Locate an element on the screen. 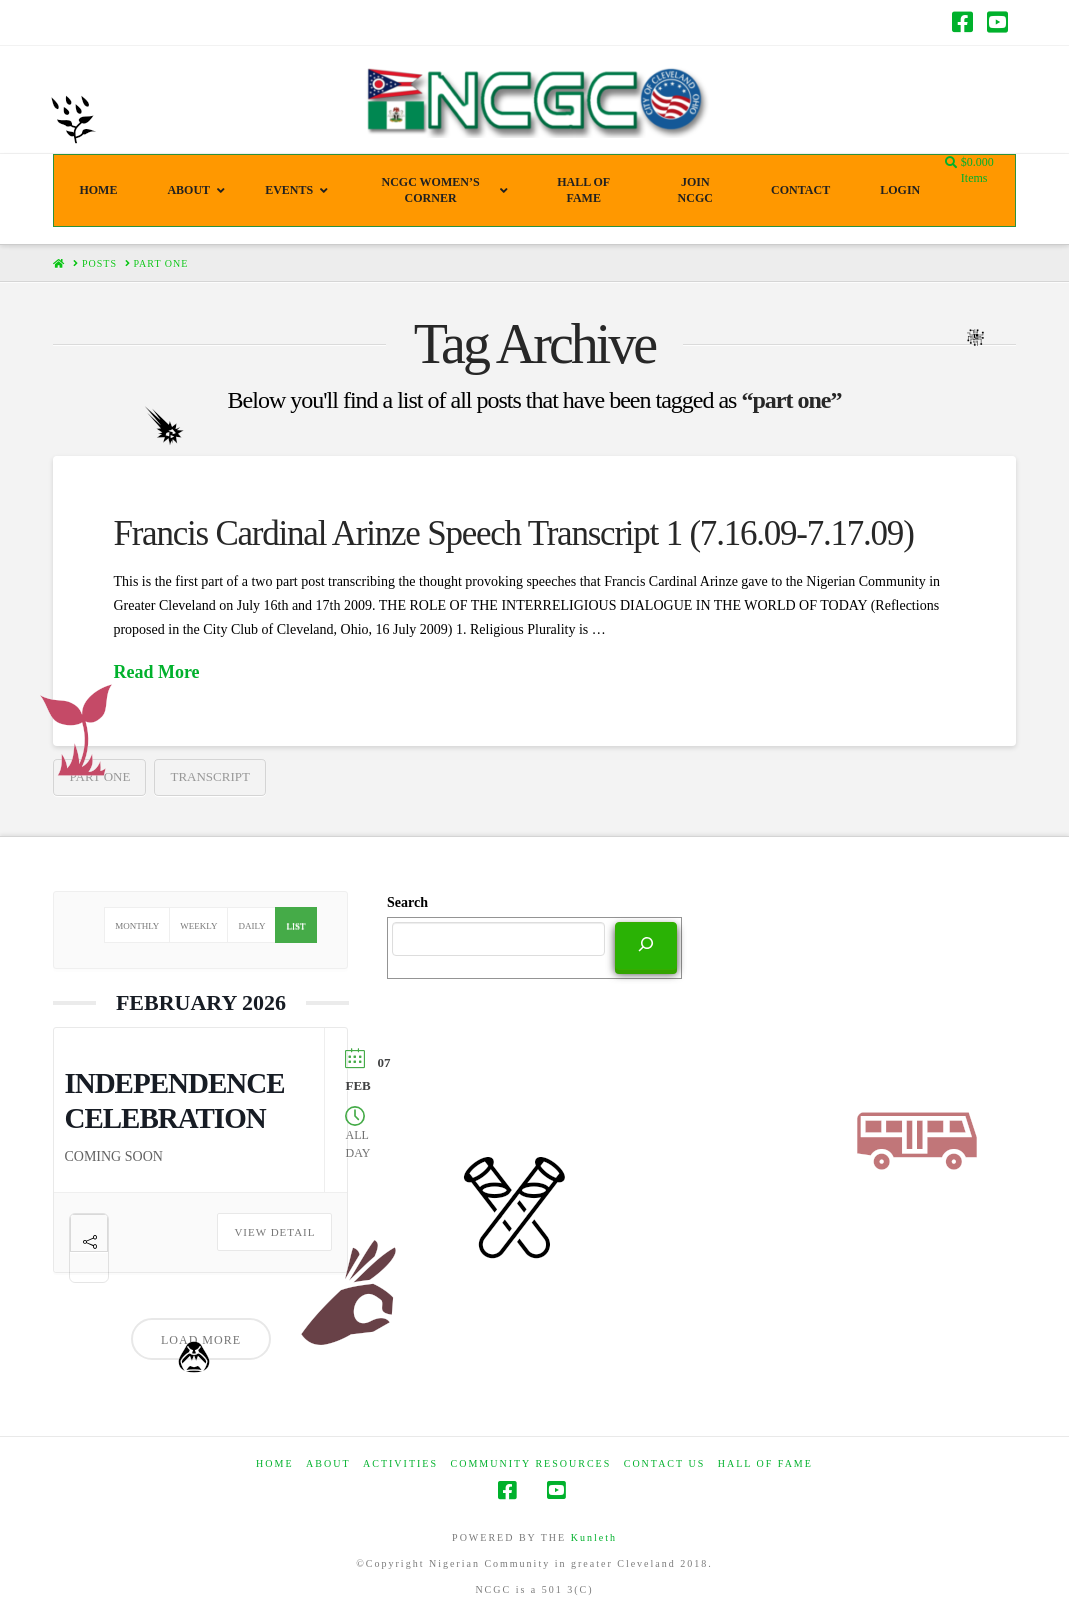  view system or device specifications is located at coordinates (975, 337).